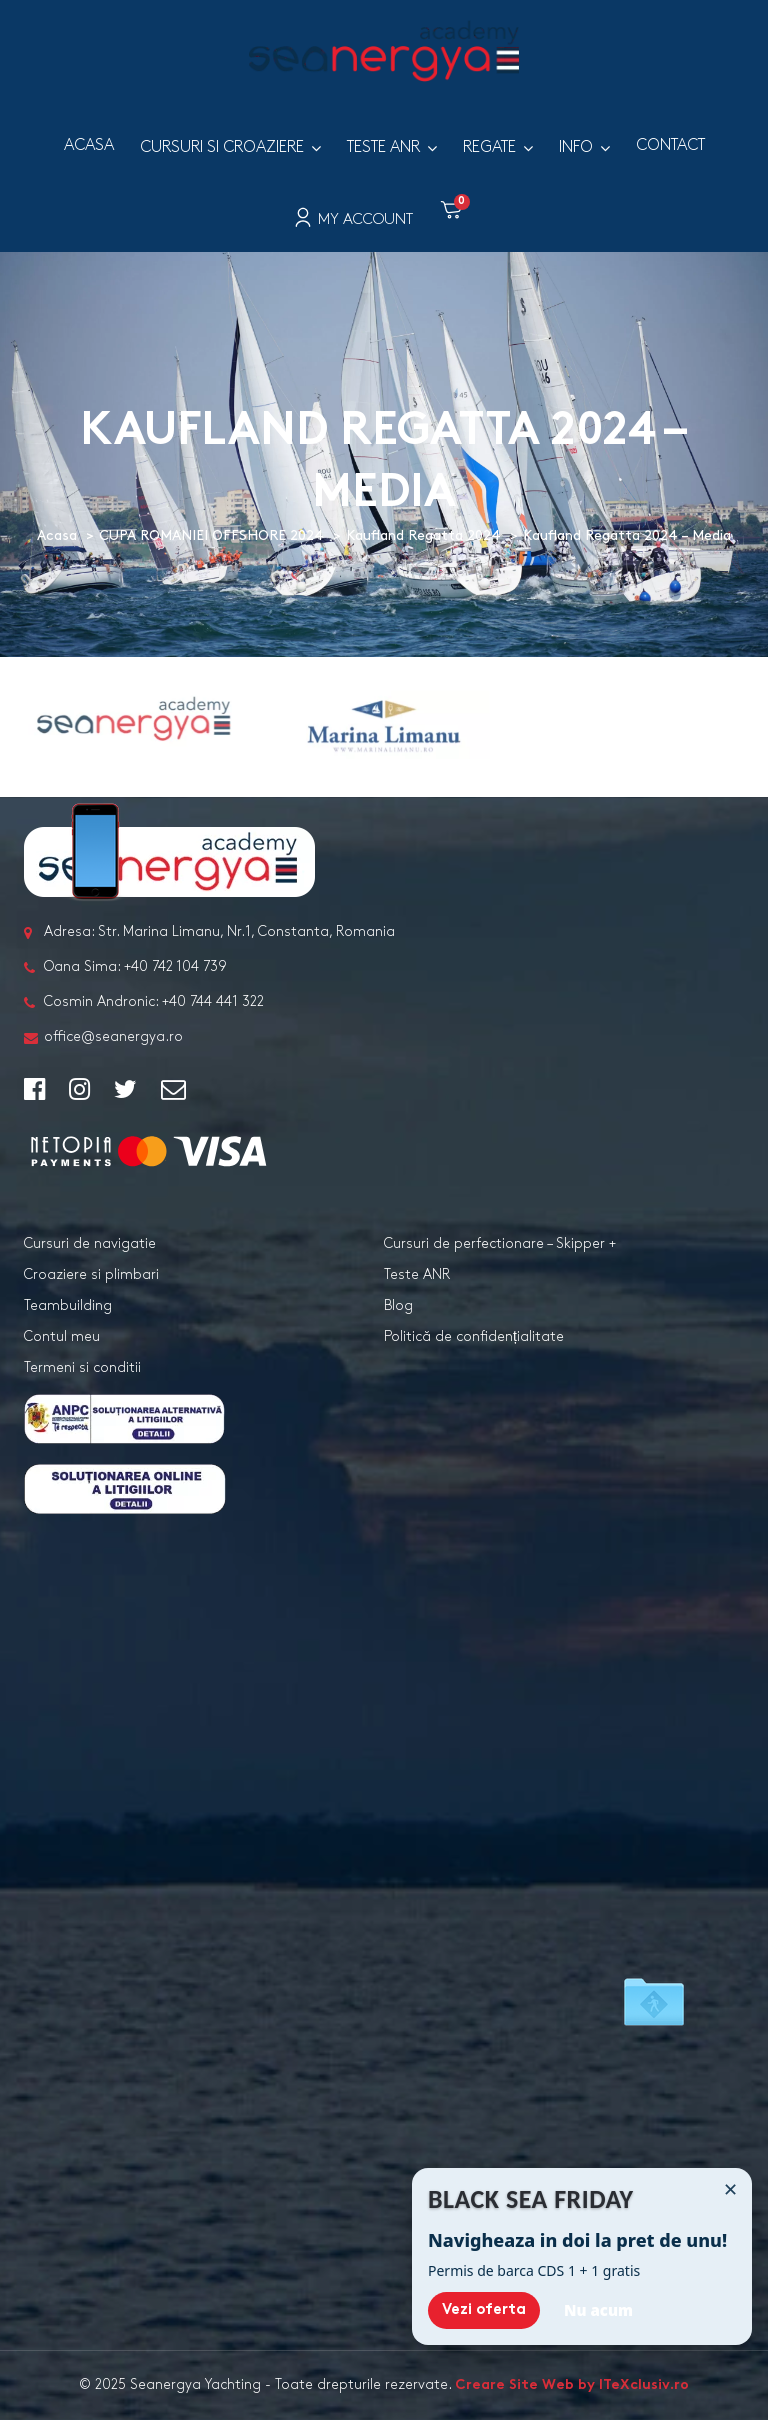 The image size is (768, 2420). What do you see at coordinates (95, 852) in the screenshot?
I see `iPhone 8 device connected to your Mac` at bounding box center [95, 852].